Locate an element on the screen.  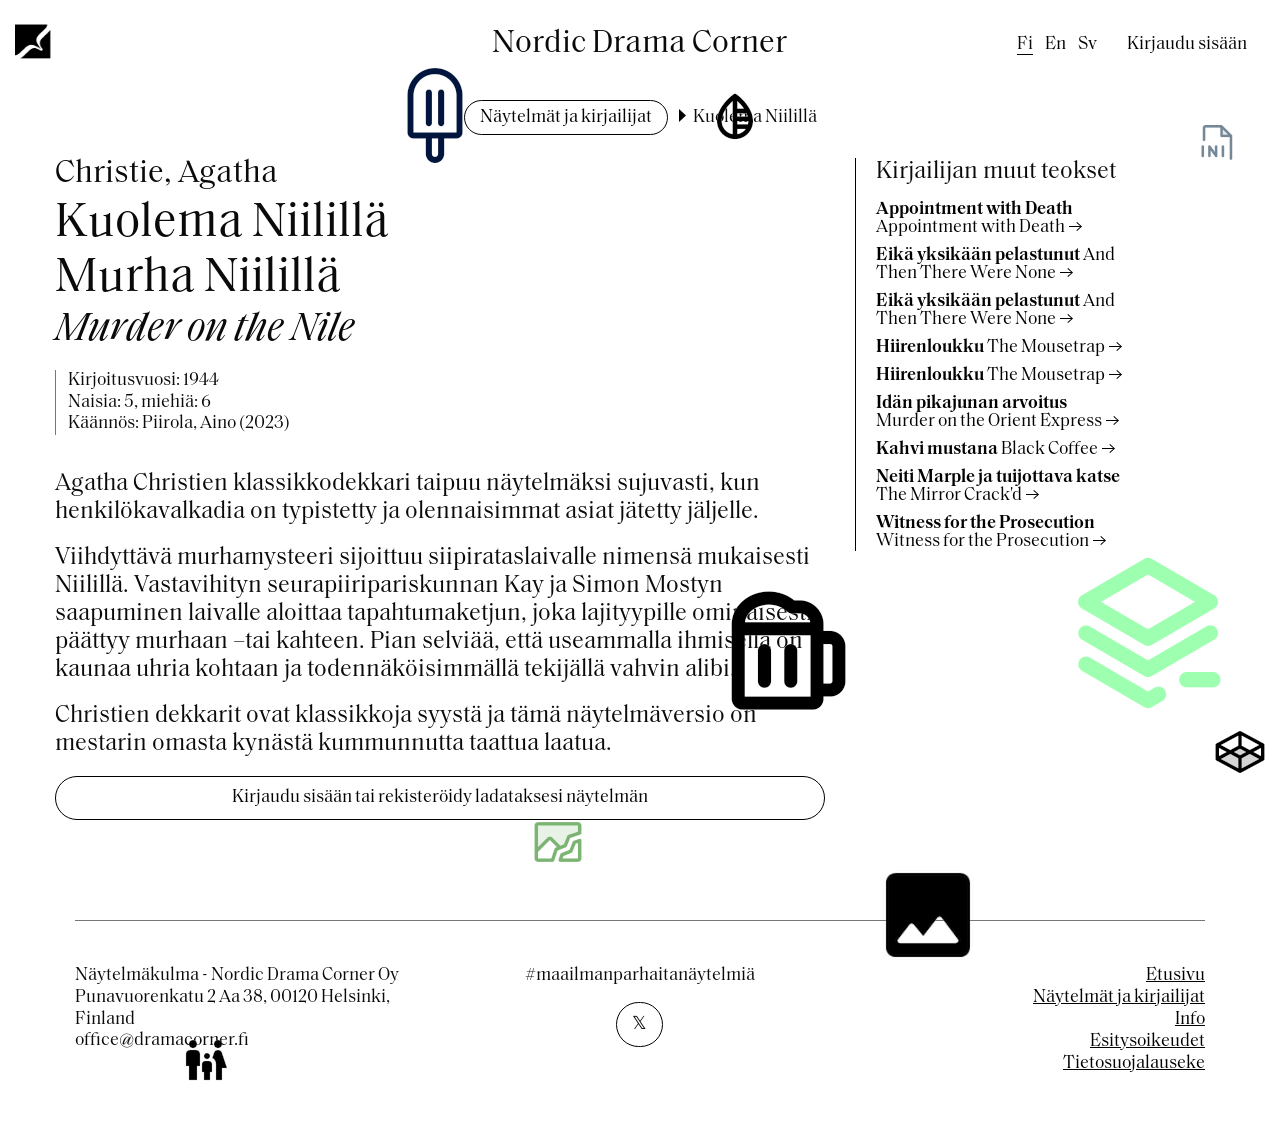
view or open an INI configuration file is located at coordinates (1217, 142).